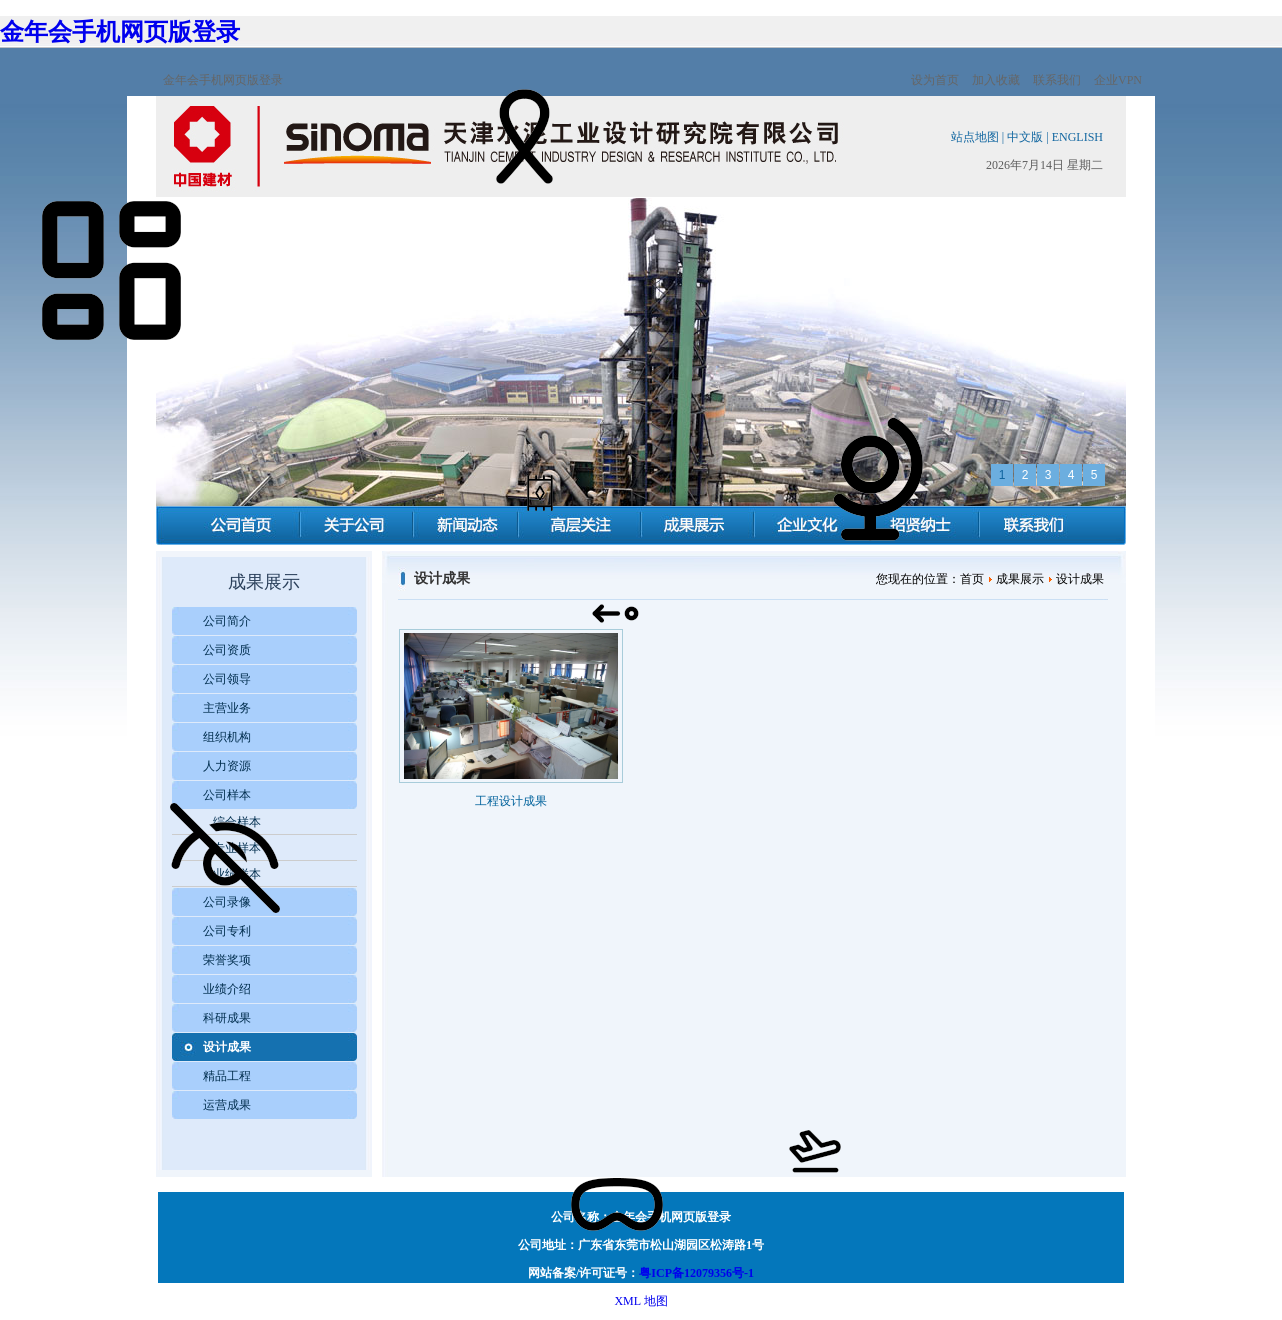  I want to click on view departing flights, so click(815, 1149).